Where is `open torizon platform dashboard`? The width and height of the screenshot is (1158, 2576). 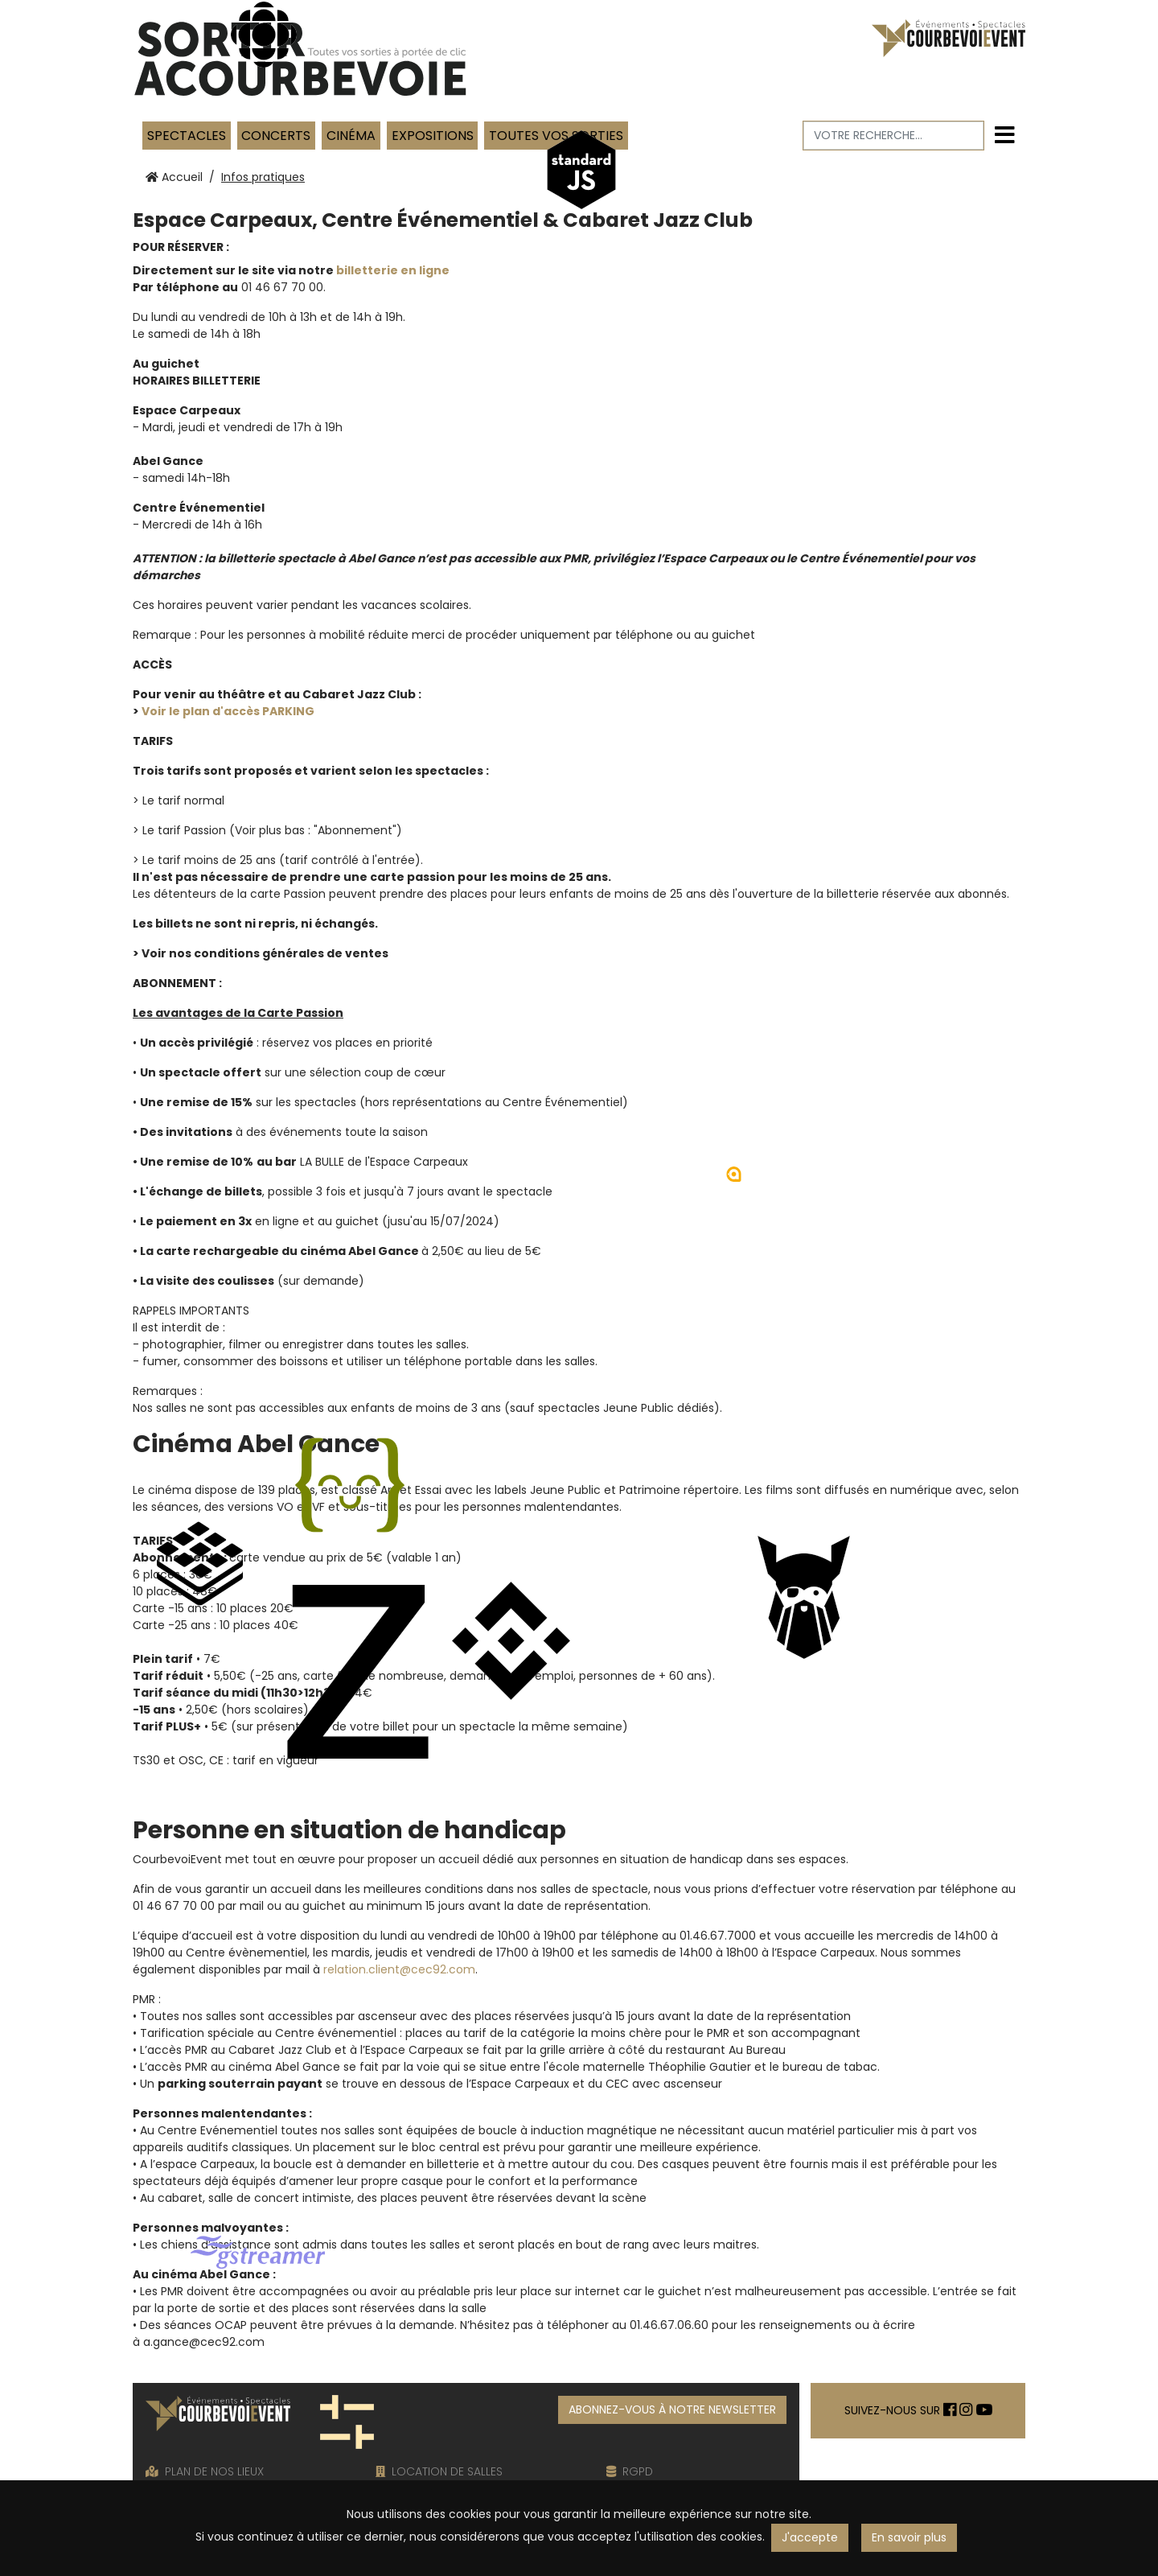 open torizon platform dashboard is located at coordinates (199, 1563).